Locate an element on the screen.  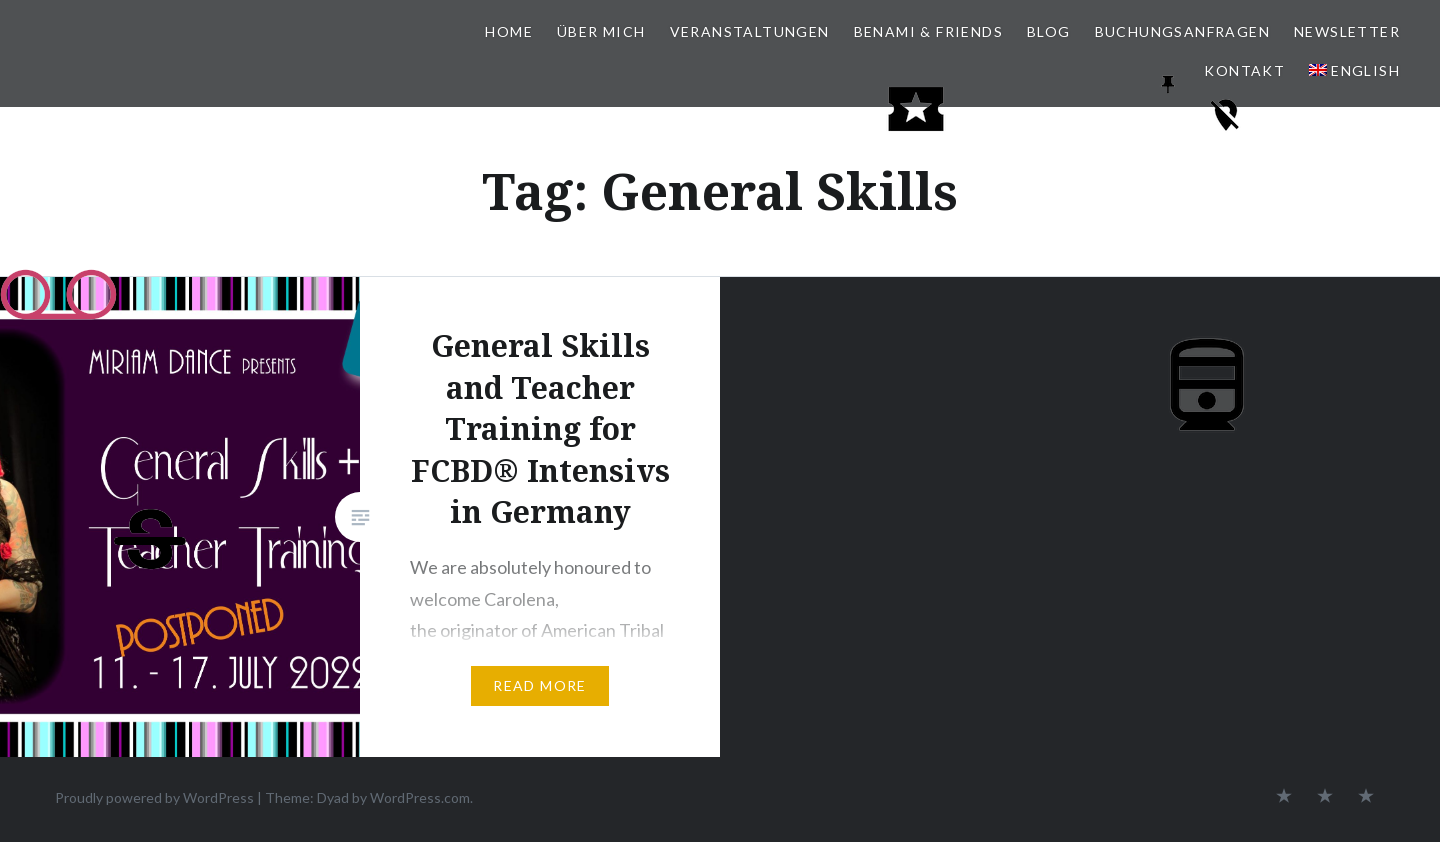
view local events or activities is located at coordinates (916, 109).